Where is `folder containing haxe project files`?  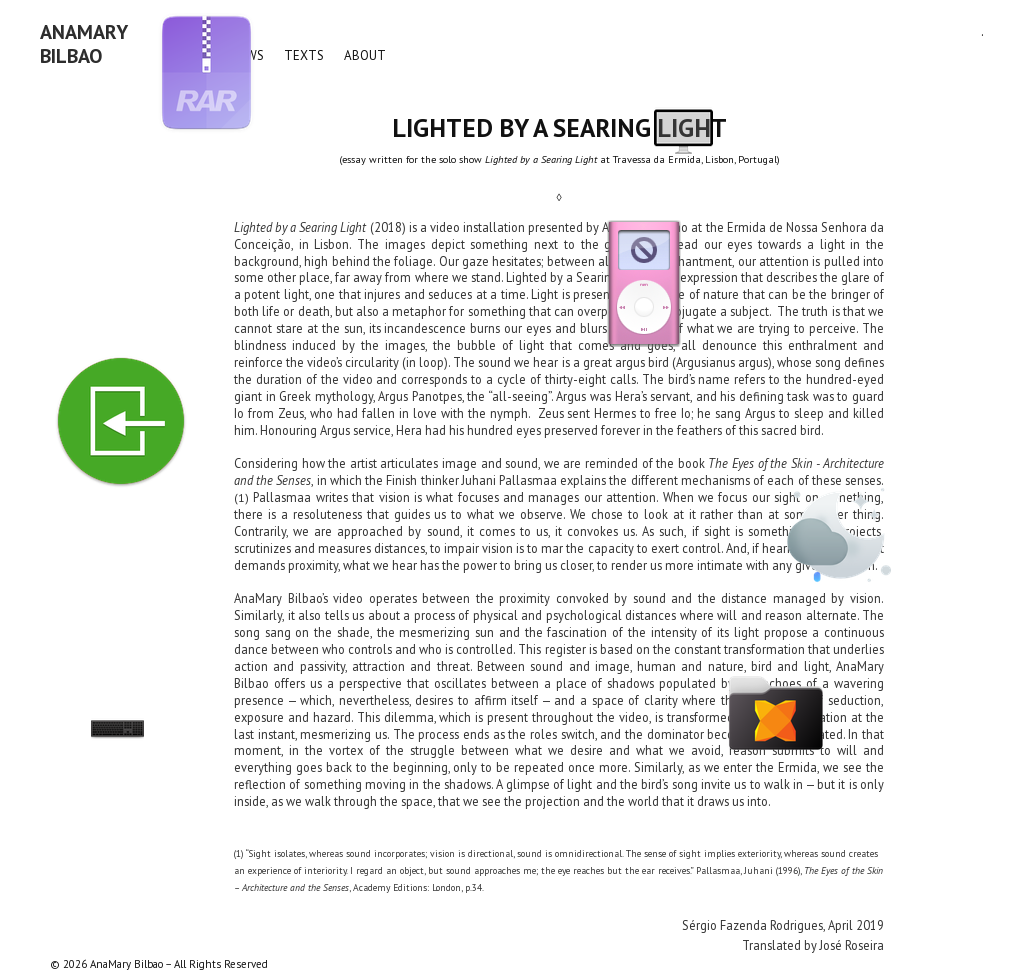 folder containing haxe project files is located at coordinates (775, 715).